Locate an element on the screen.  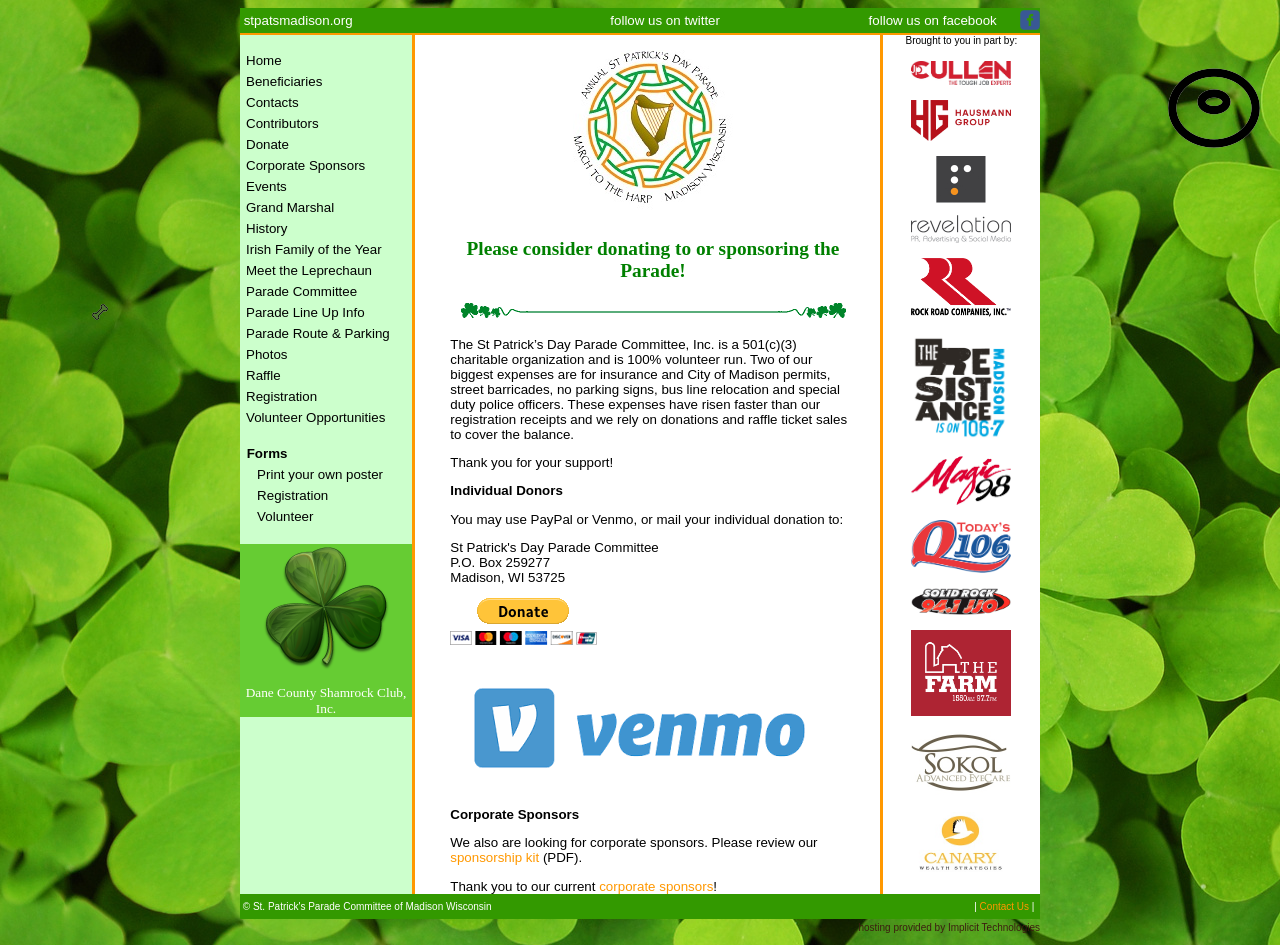
access pet-related features or settings is located at coordinates (100, 312).